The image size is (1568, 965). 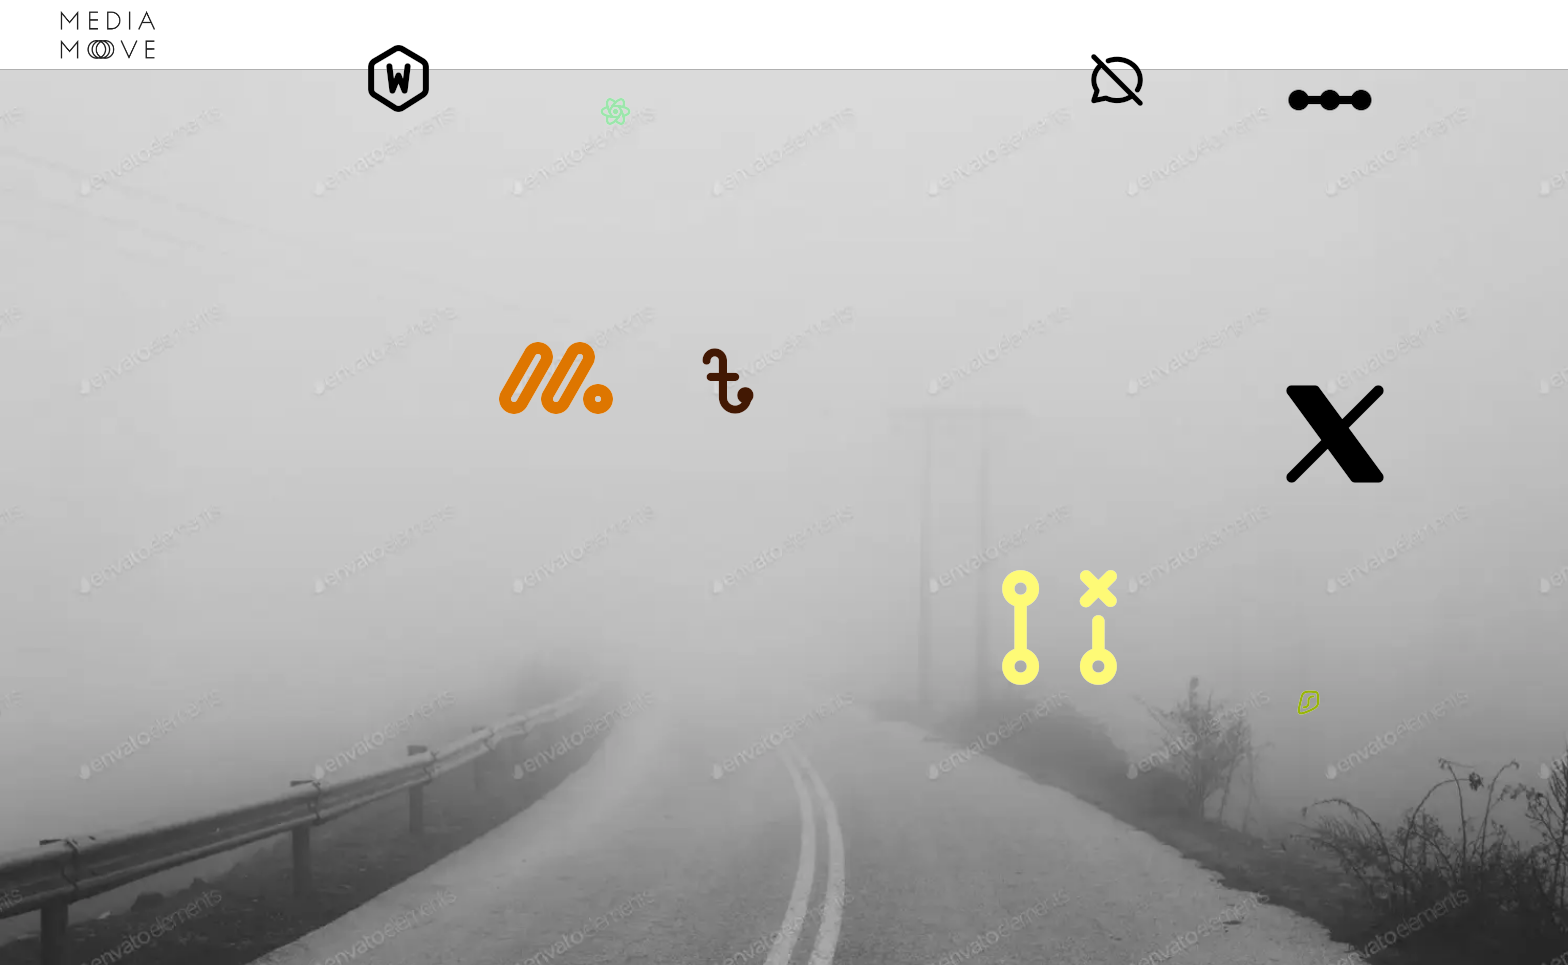 I want to click on adjust values on a linear scale or slider, so click(x=1330, y=100).